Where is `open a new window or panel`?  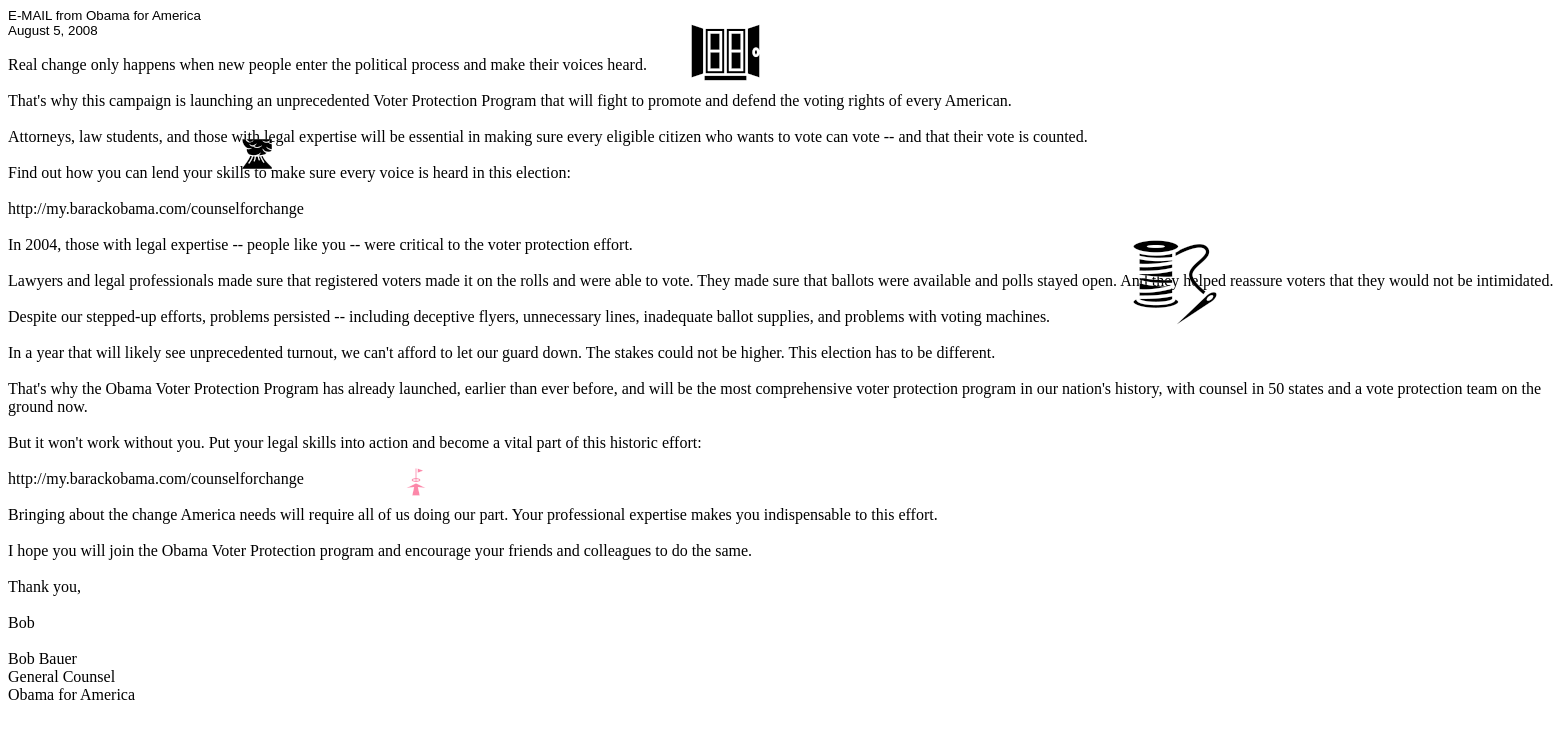 open a new window or panel is located at coordinates (725, 52).